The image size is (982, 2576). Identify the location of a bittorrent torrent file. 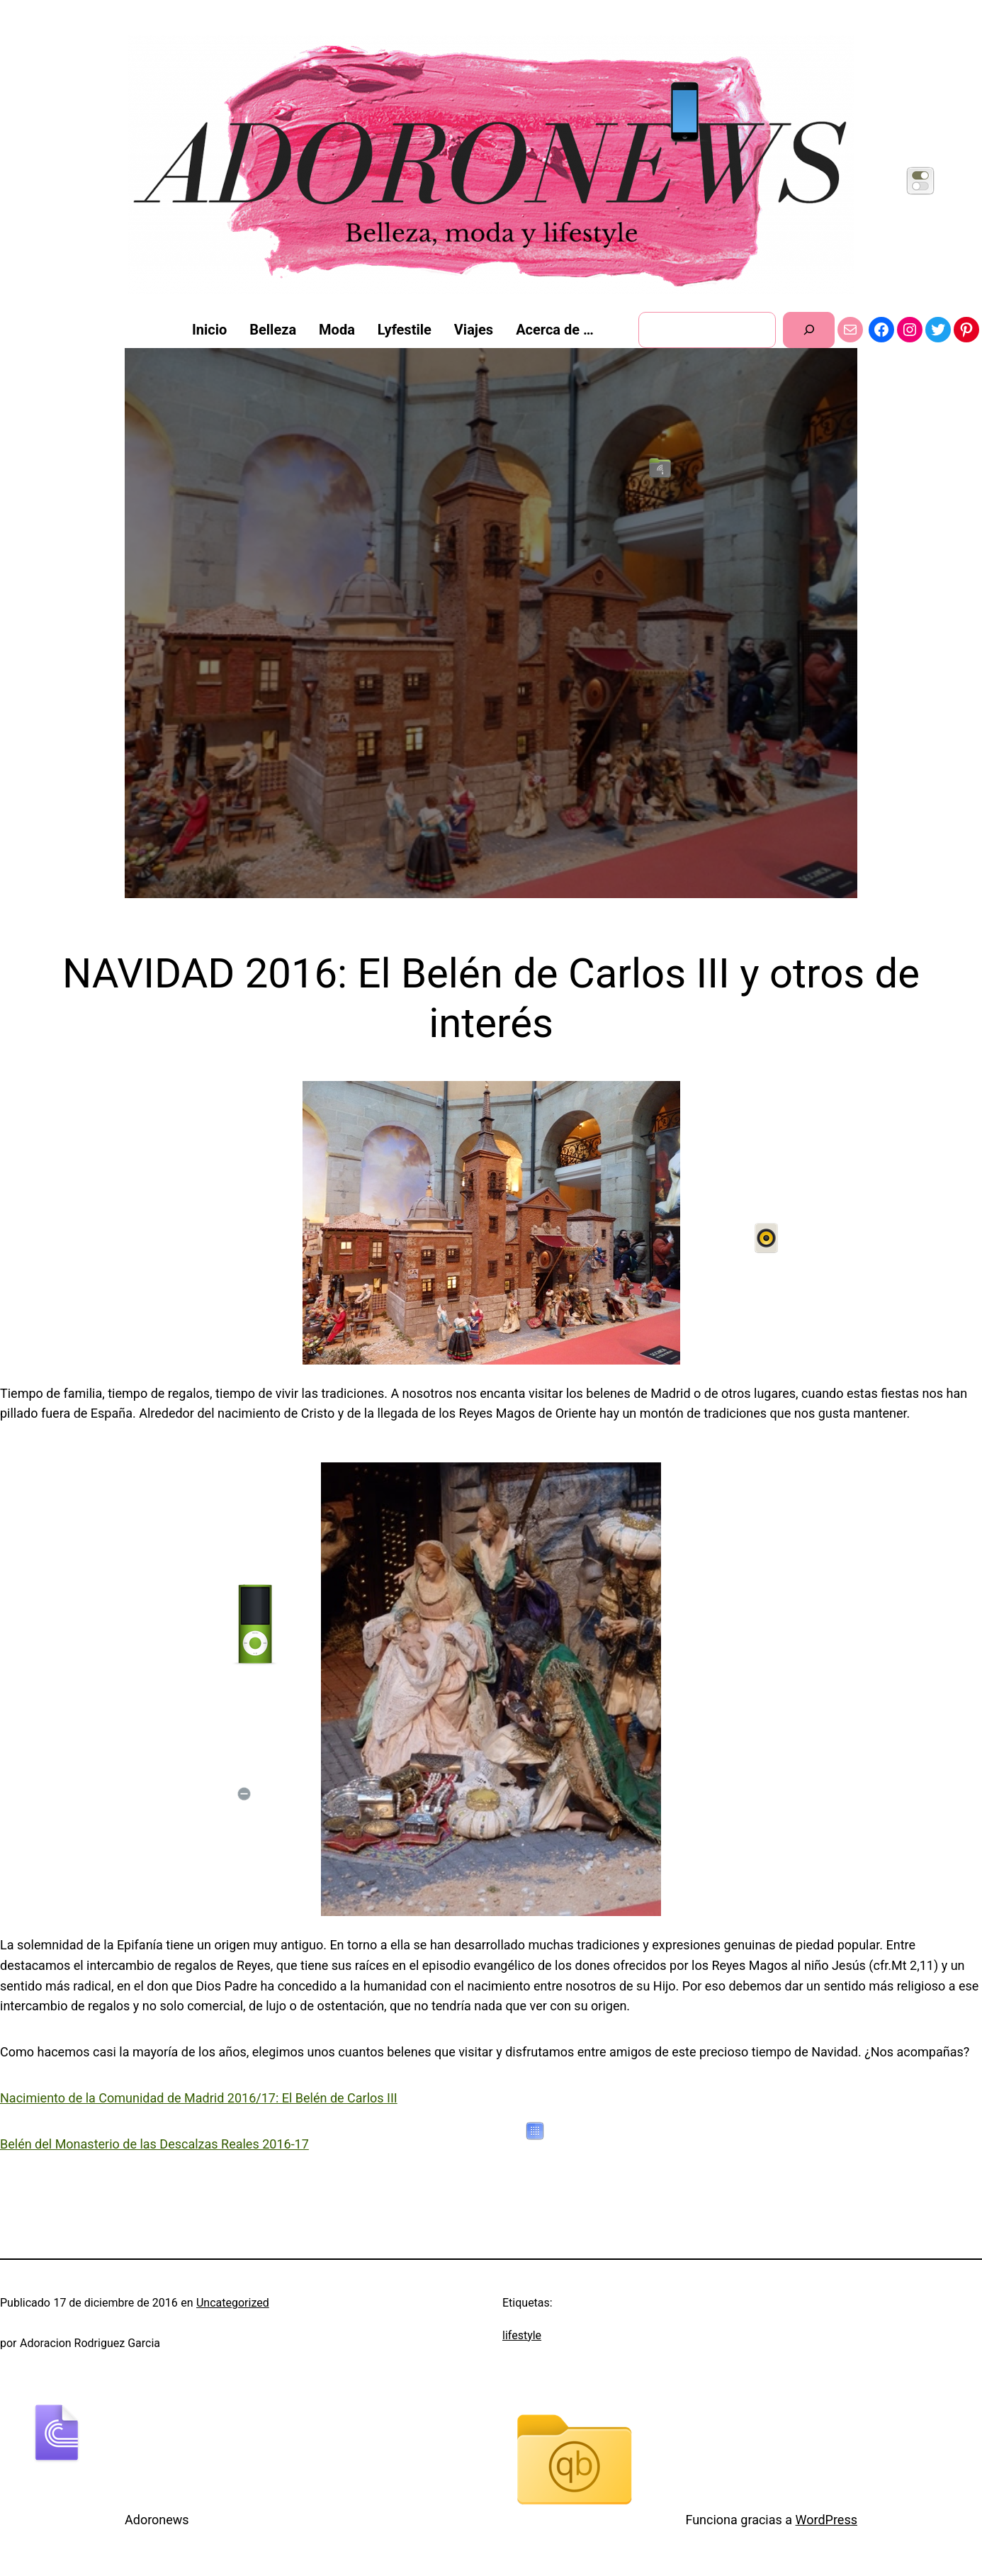
(57, 2434).